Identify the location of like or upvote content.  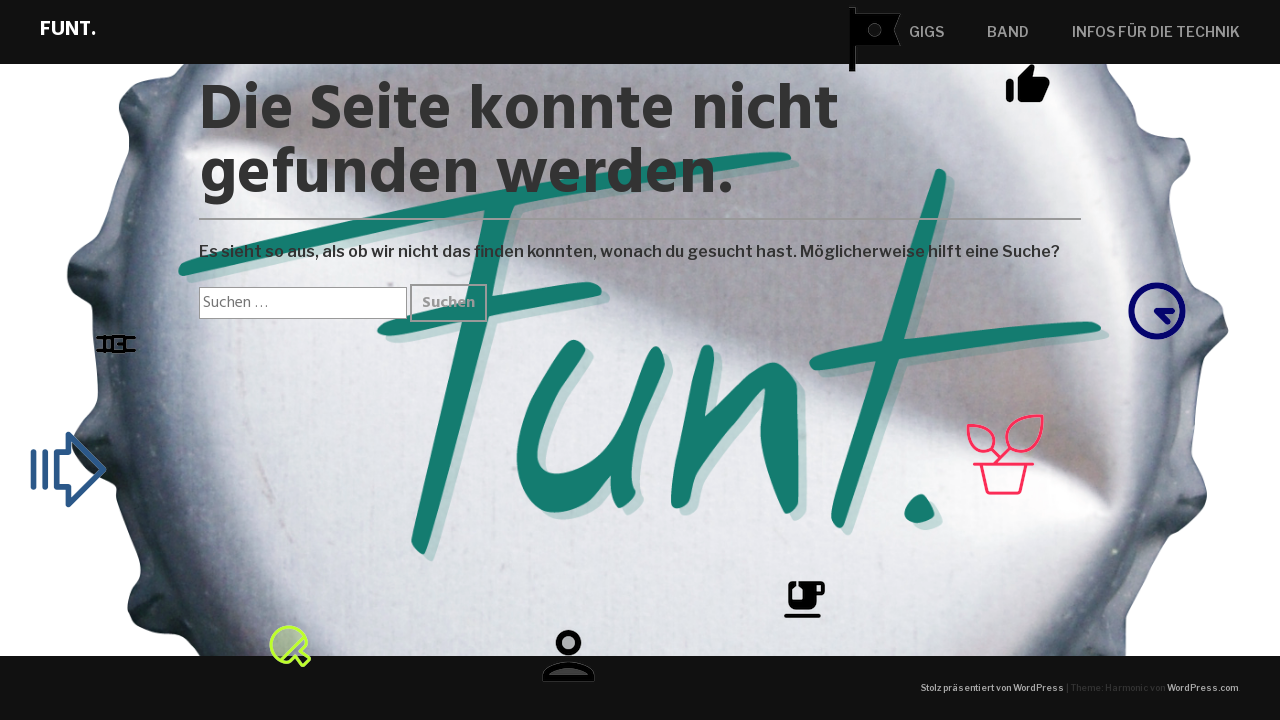
(1027, 84).